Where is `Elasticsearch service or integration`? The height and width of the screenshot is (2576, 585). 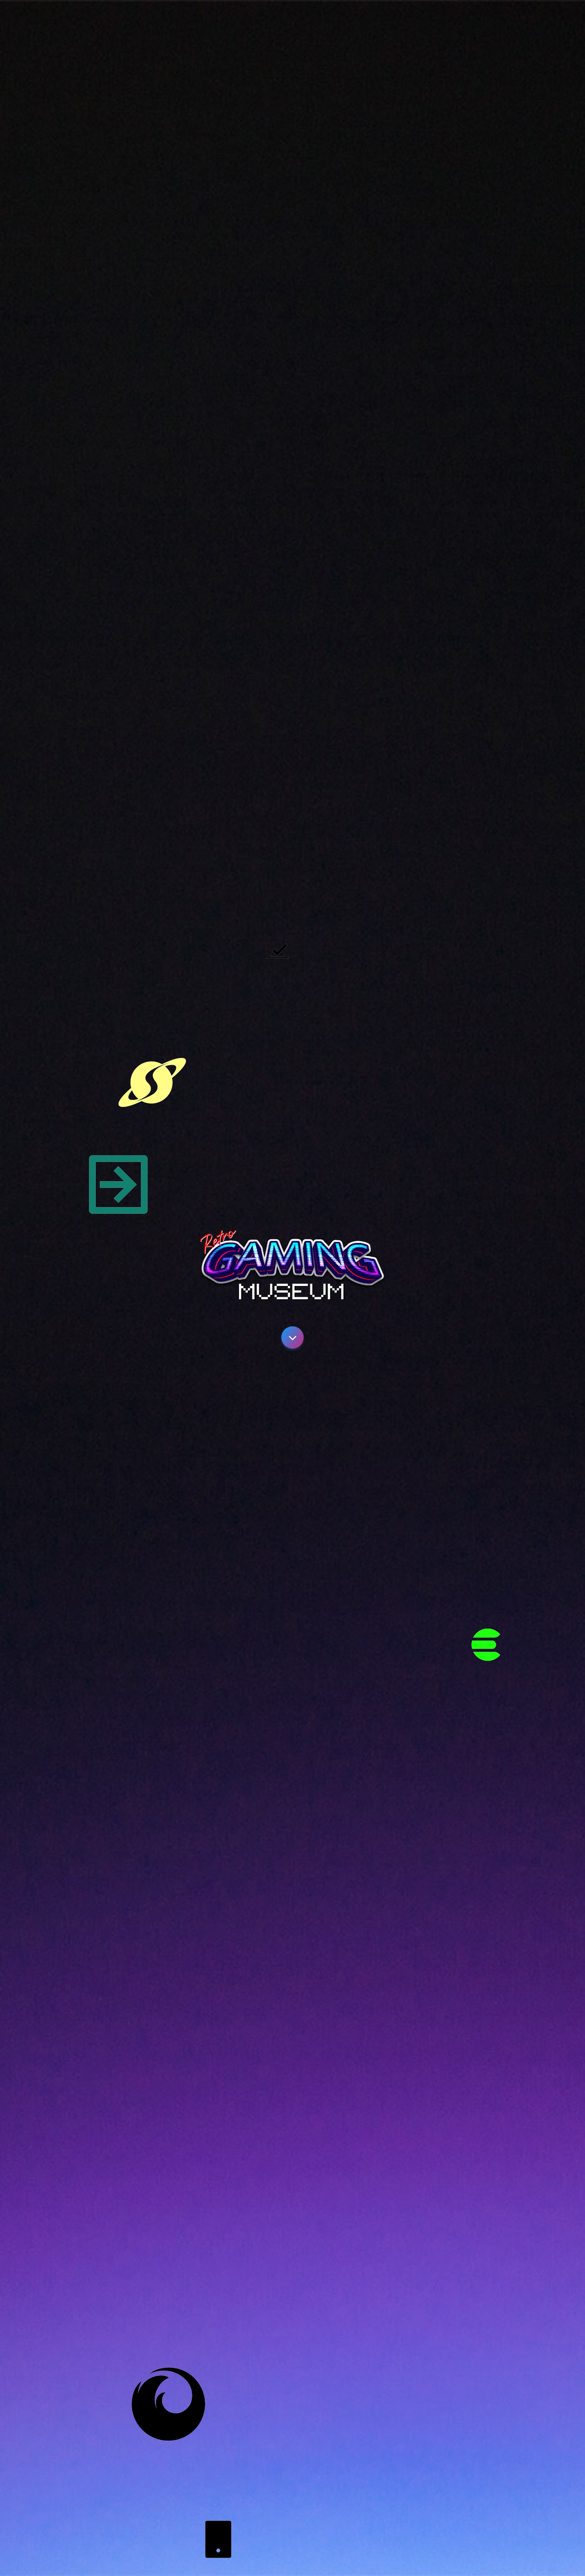
Elasticsearch service or integration is located at coordinates (486, 1644).